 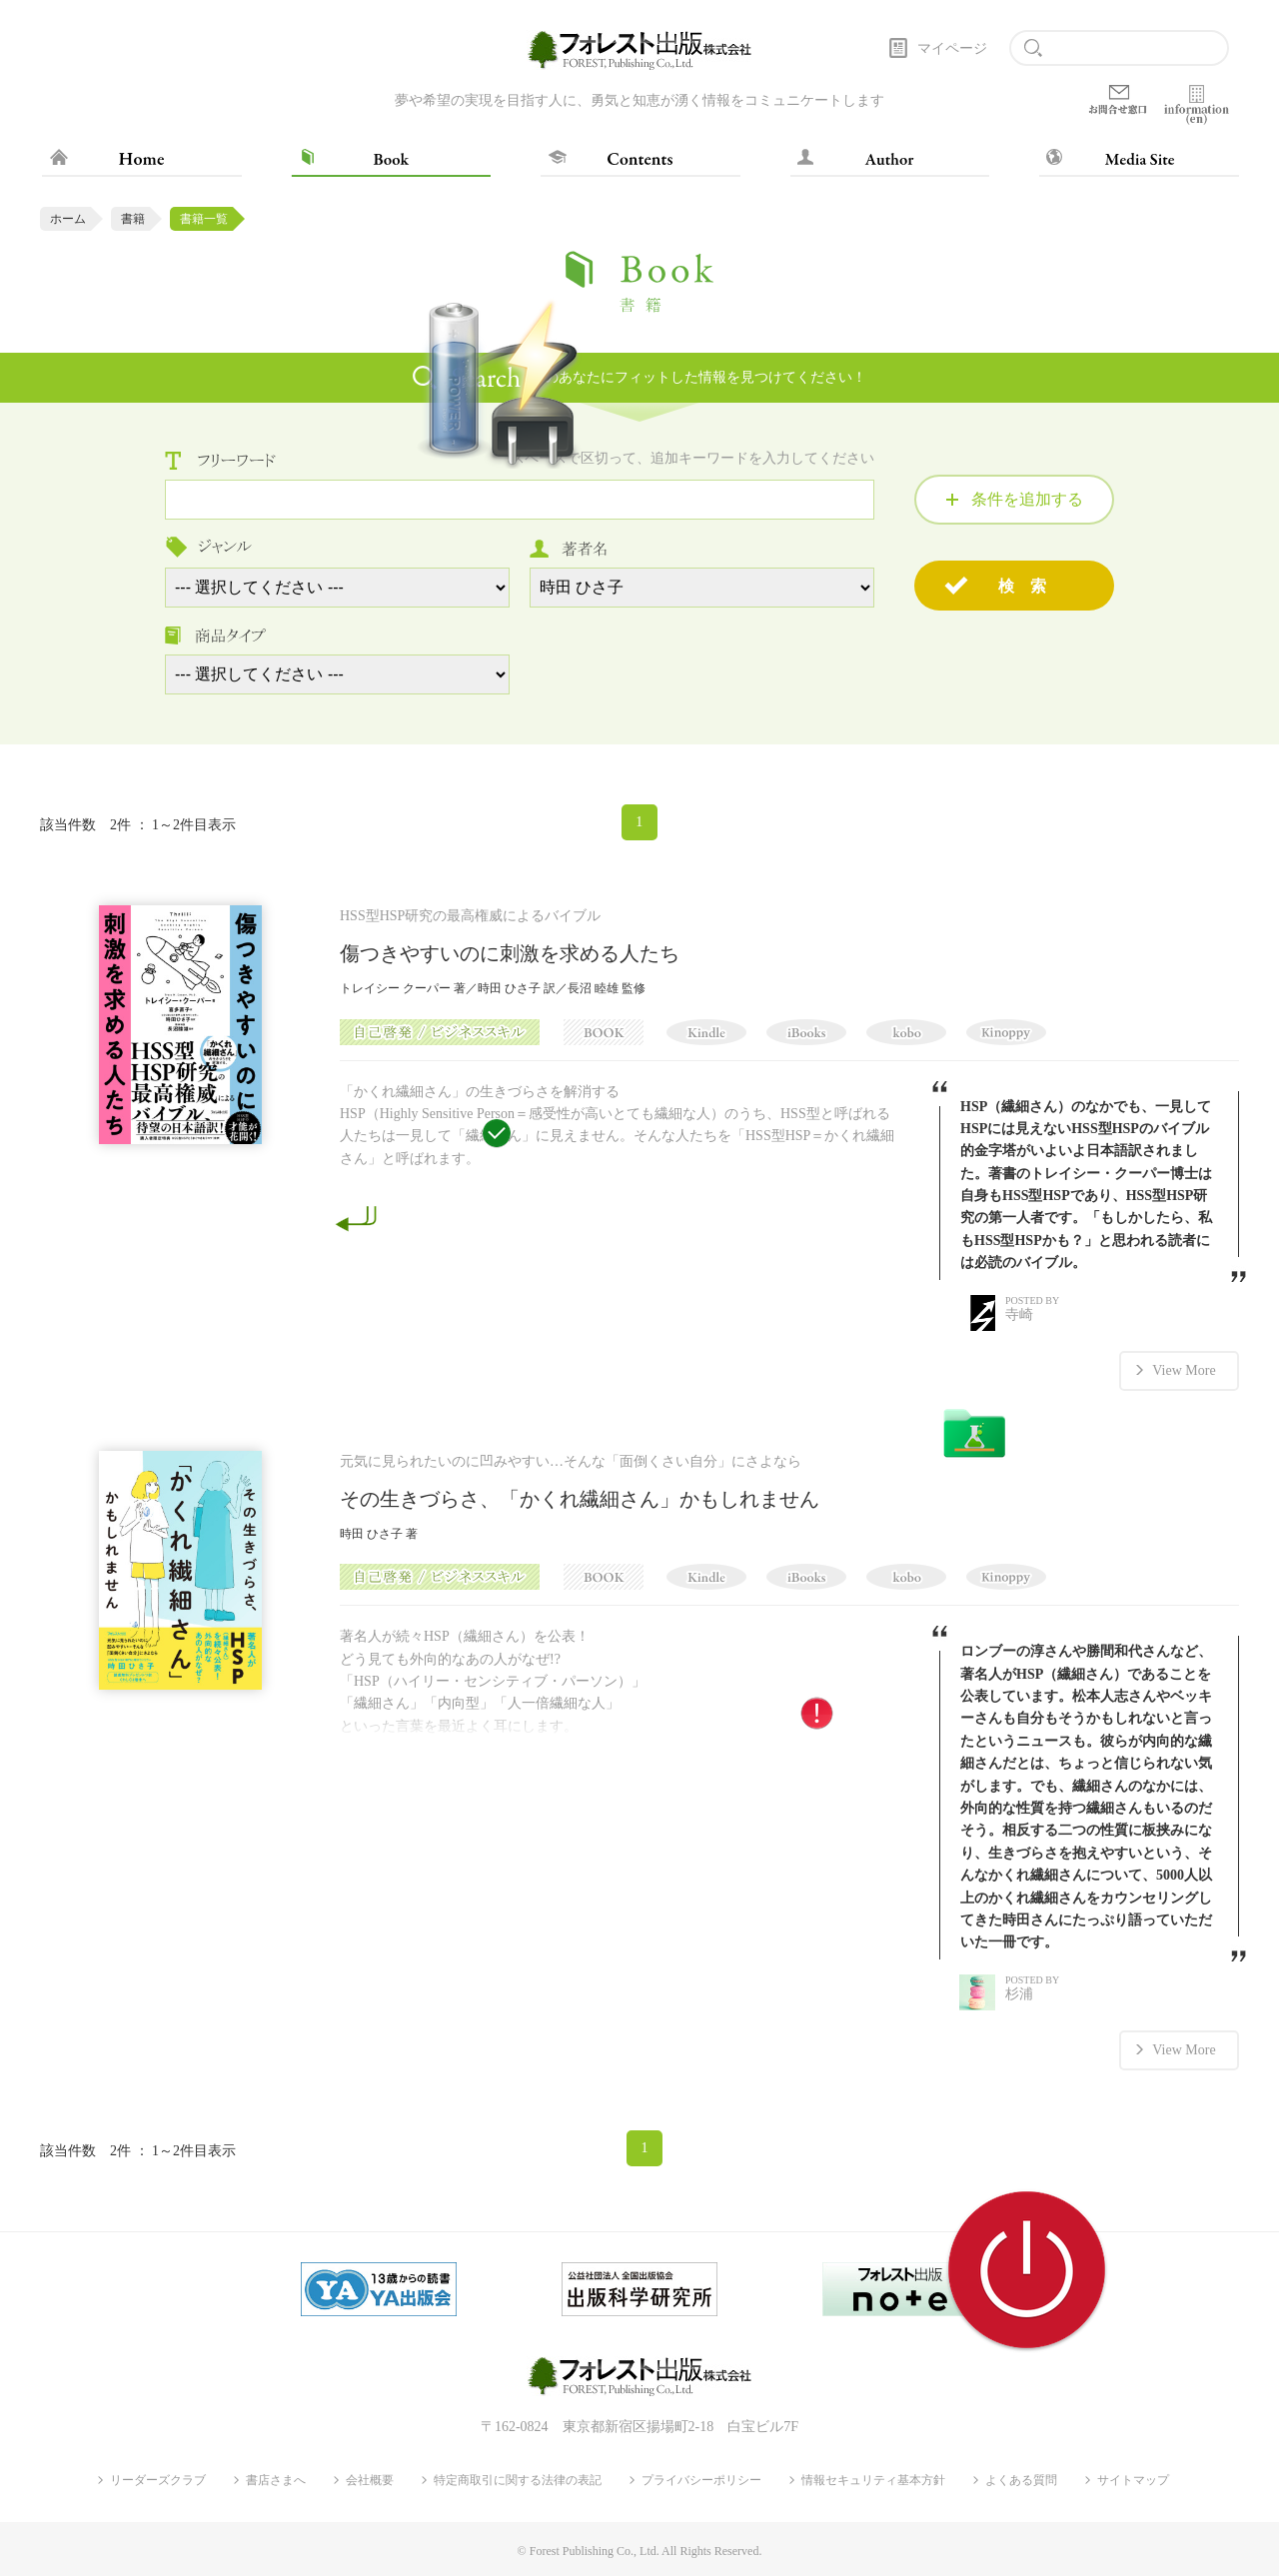 I want to click on indicates battery is charging with good charge level, so click(x=495, y=382).